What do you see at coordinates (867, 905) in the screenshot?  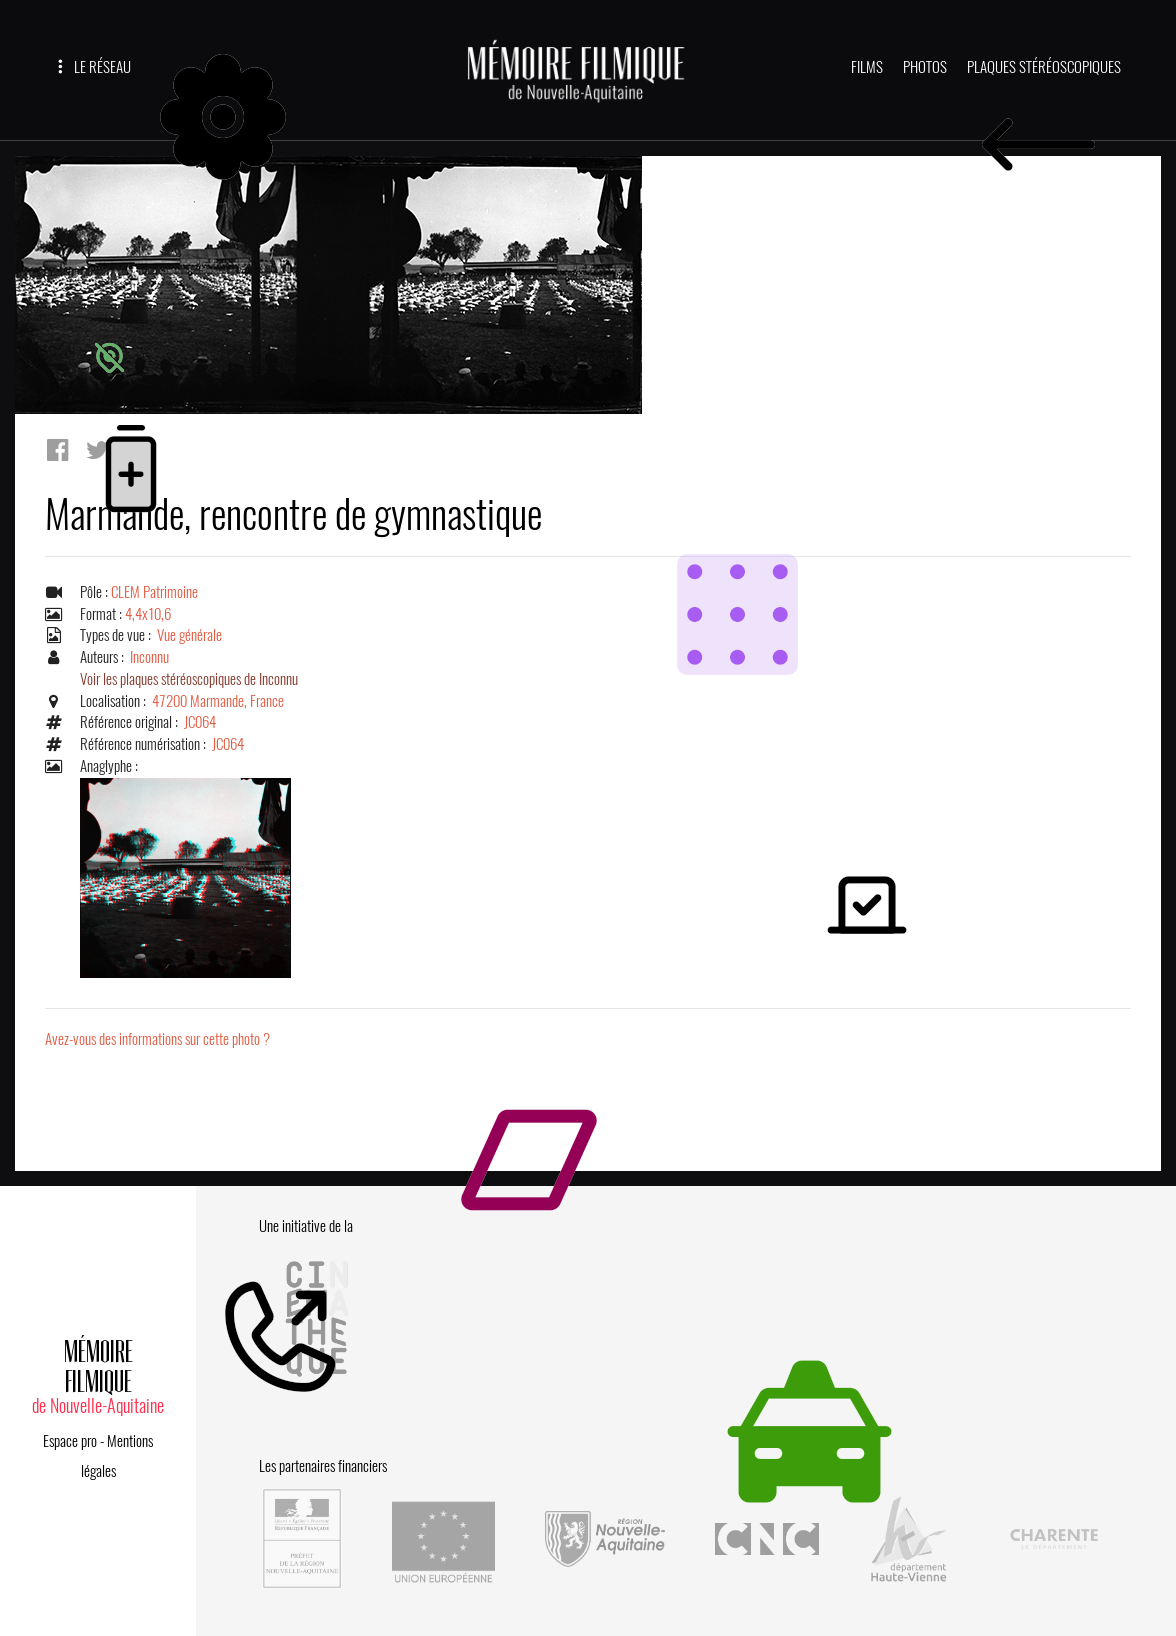 I see `cast your vote or submit a ballot` at bounding box center [867, 905].